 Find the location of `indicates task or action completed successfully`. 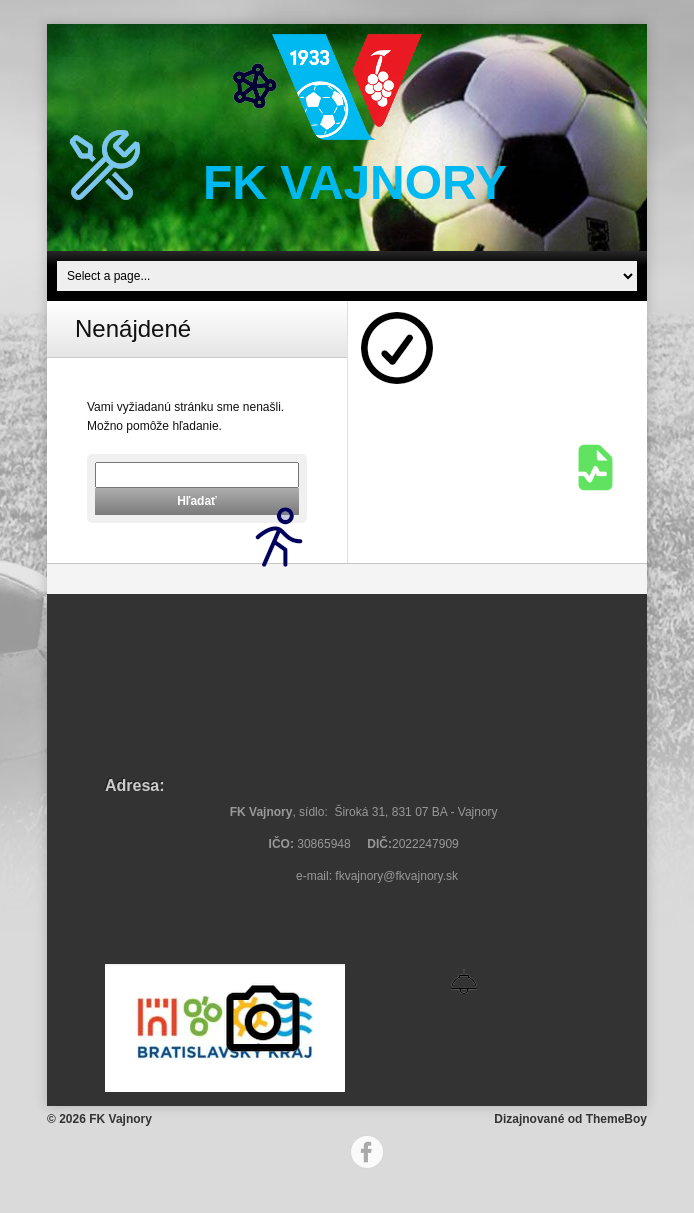

indicates task or action completed successfully is located at coordinates (397, 348).